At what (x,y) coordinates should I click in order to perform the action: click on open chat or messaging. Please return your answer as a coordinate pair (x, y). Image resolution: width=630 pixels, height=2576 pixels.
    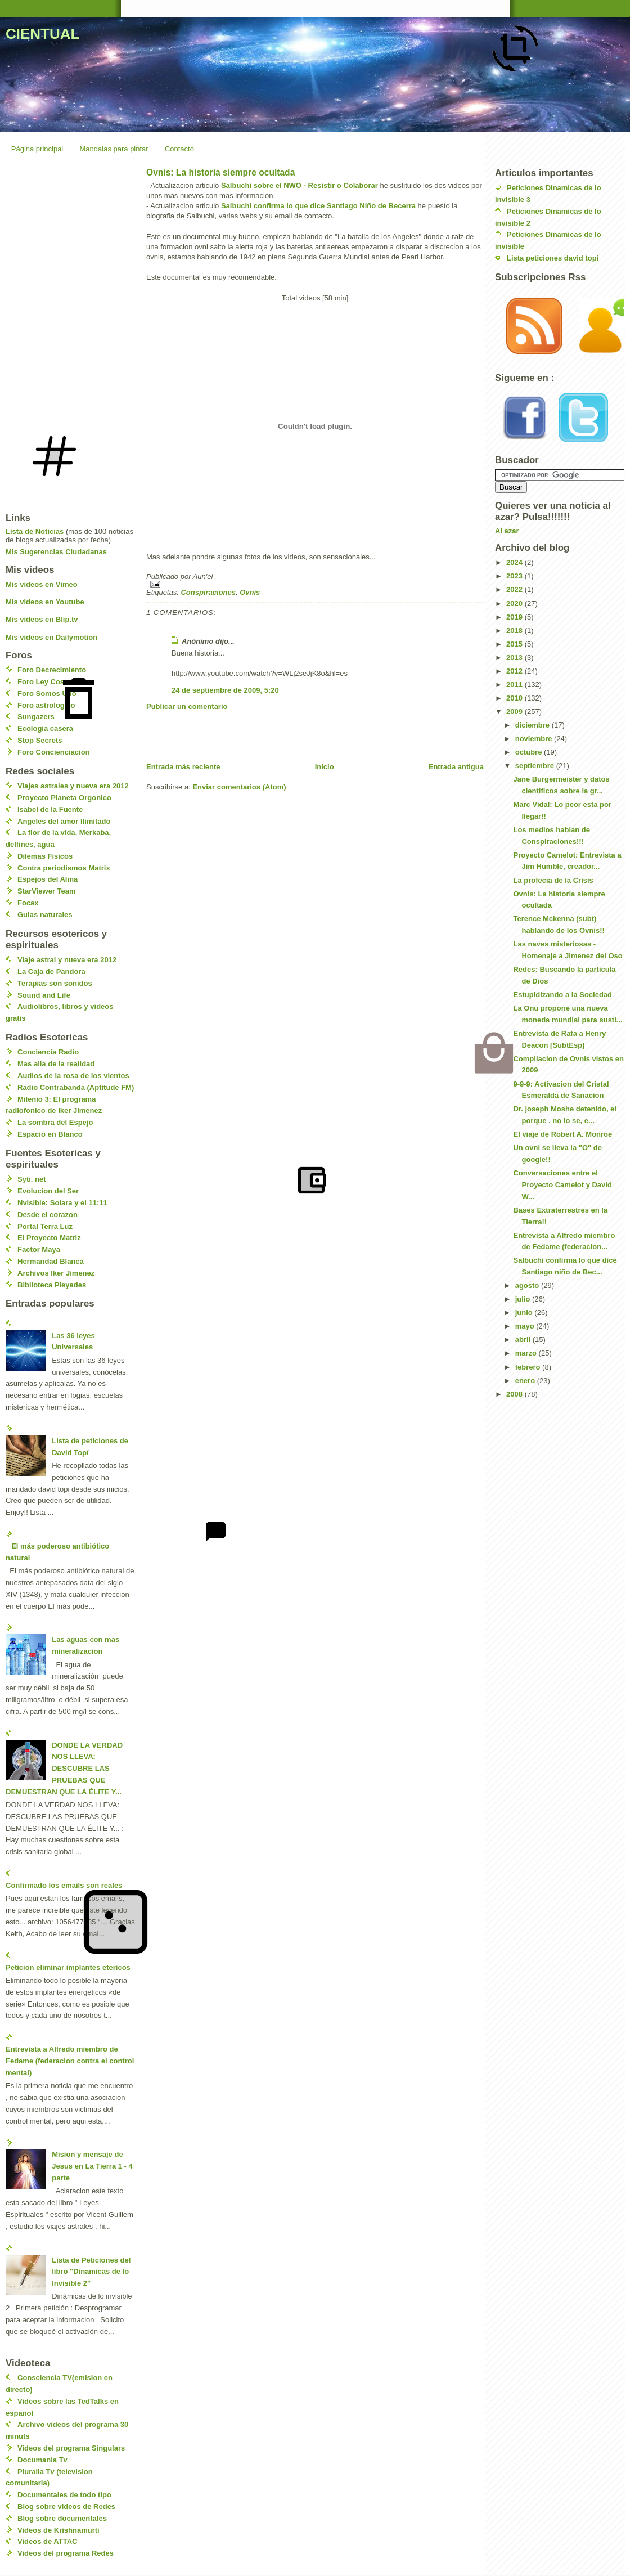
    Looking at the image, I should click on (215, 1532).